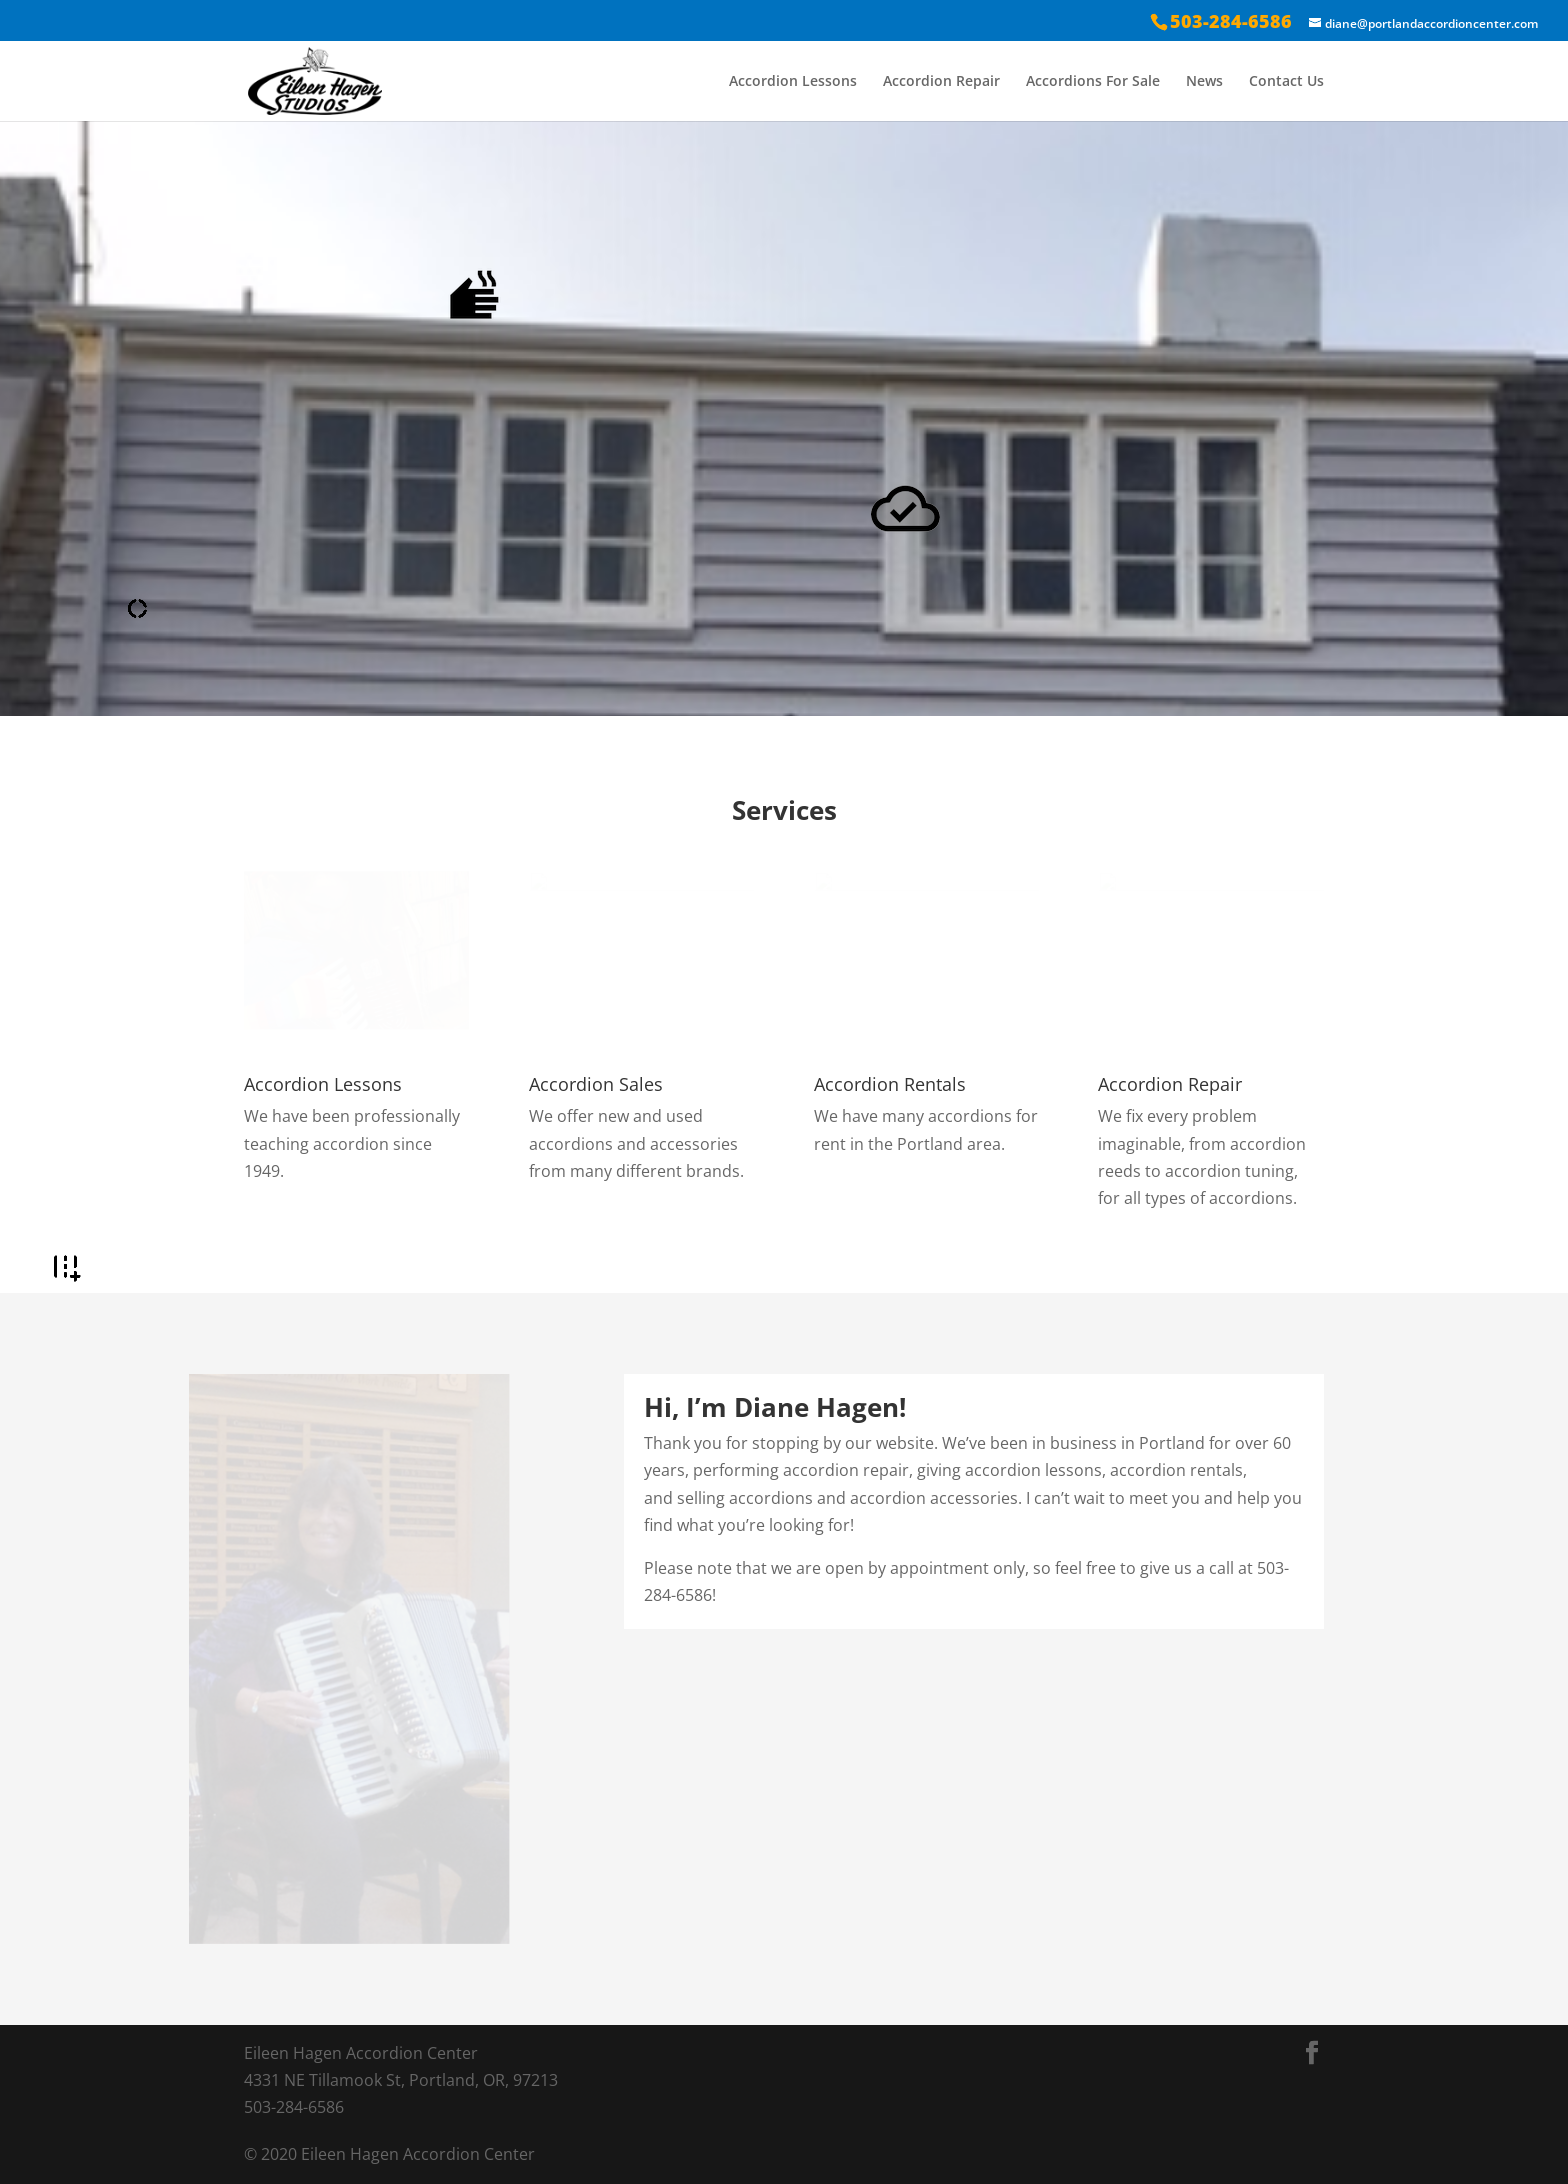 This screenshot has width=1568, height=2184. I want to click on loading or processing in progress, so click(137, 608).